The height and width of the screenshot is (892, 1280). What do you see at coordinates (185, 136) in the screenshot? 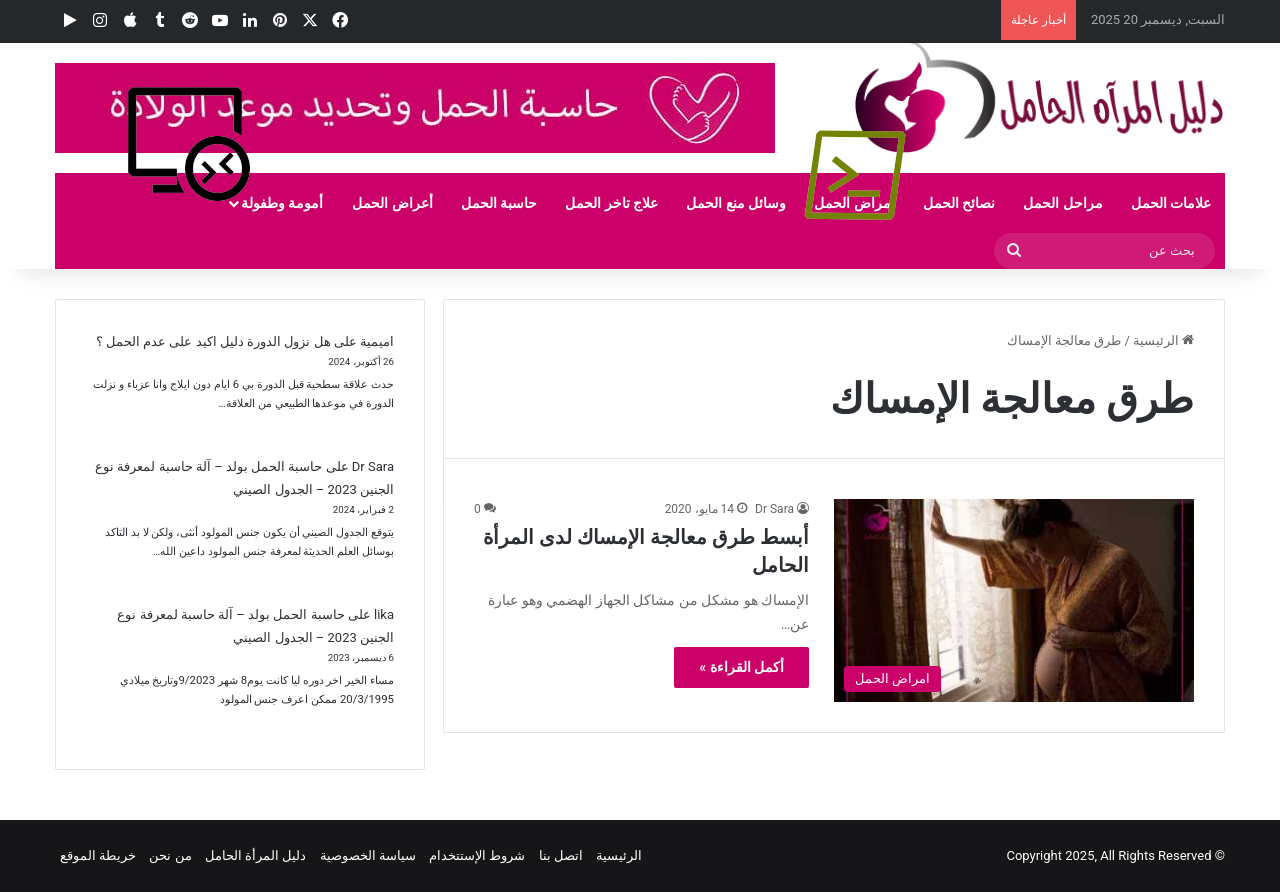
I see `connect to a remote virtual machine` at bounding box center [185, 136].